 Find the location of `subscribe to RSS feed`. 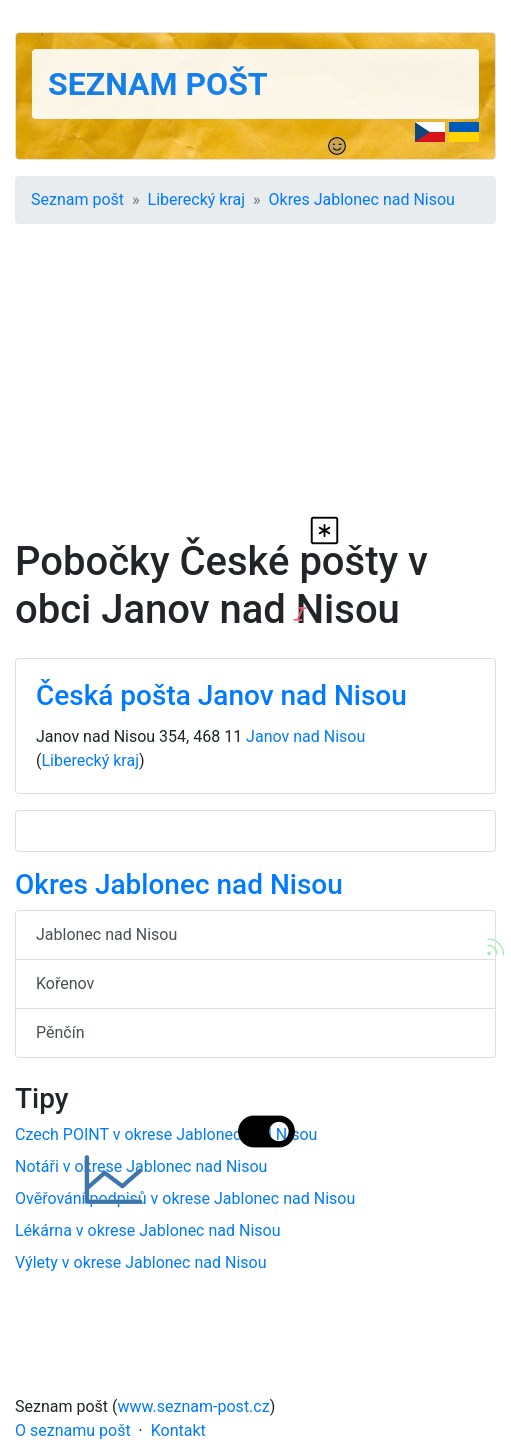

subscribe to RSS feed is located at coordinates (495, 947).